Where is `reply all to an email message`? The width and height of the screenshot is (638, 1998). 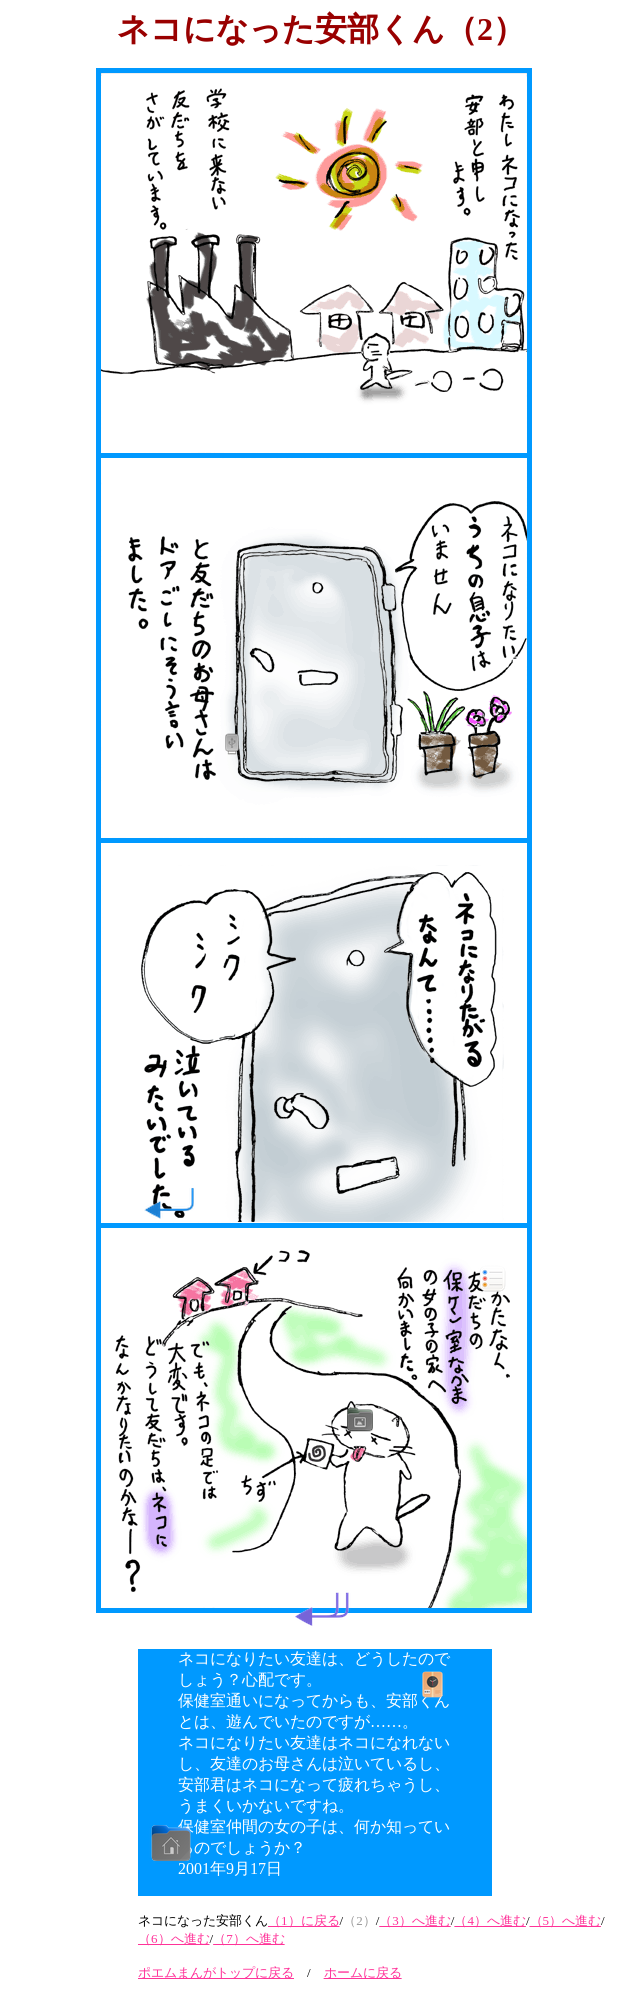
reply all to an email message is located at coordinates (321, 1609).